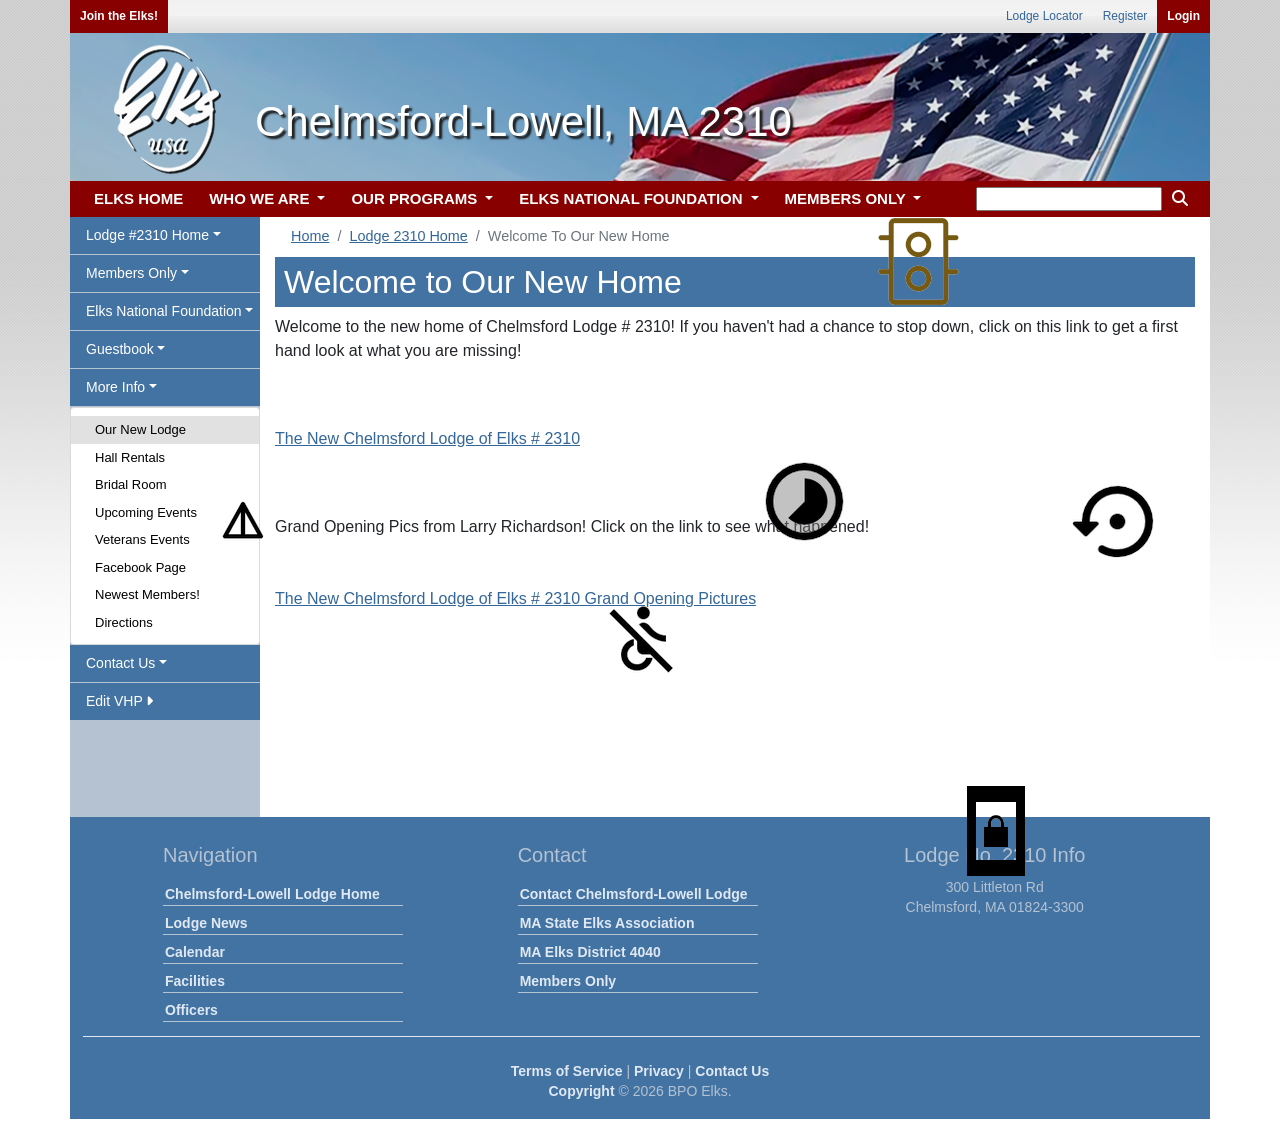 Image resolution: width=1280 pixels, height=1143 pixels. Describe the element at coordinates (643, 638) in the screenshot. I see `indicates location or feature is not wheelchair accessible` at that location.